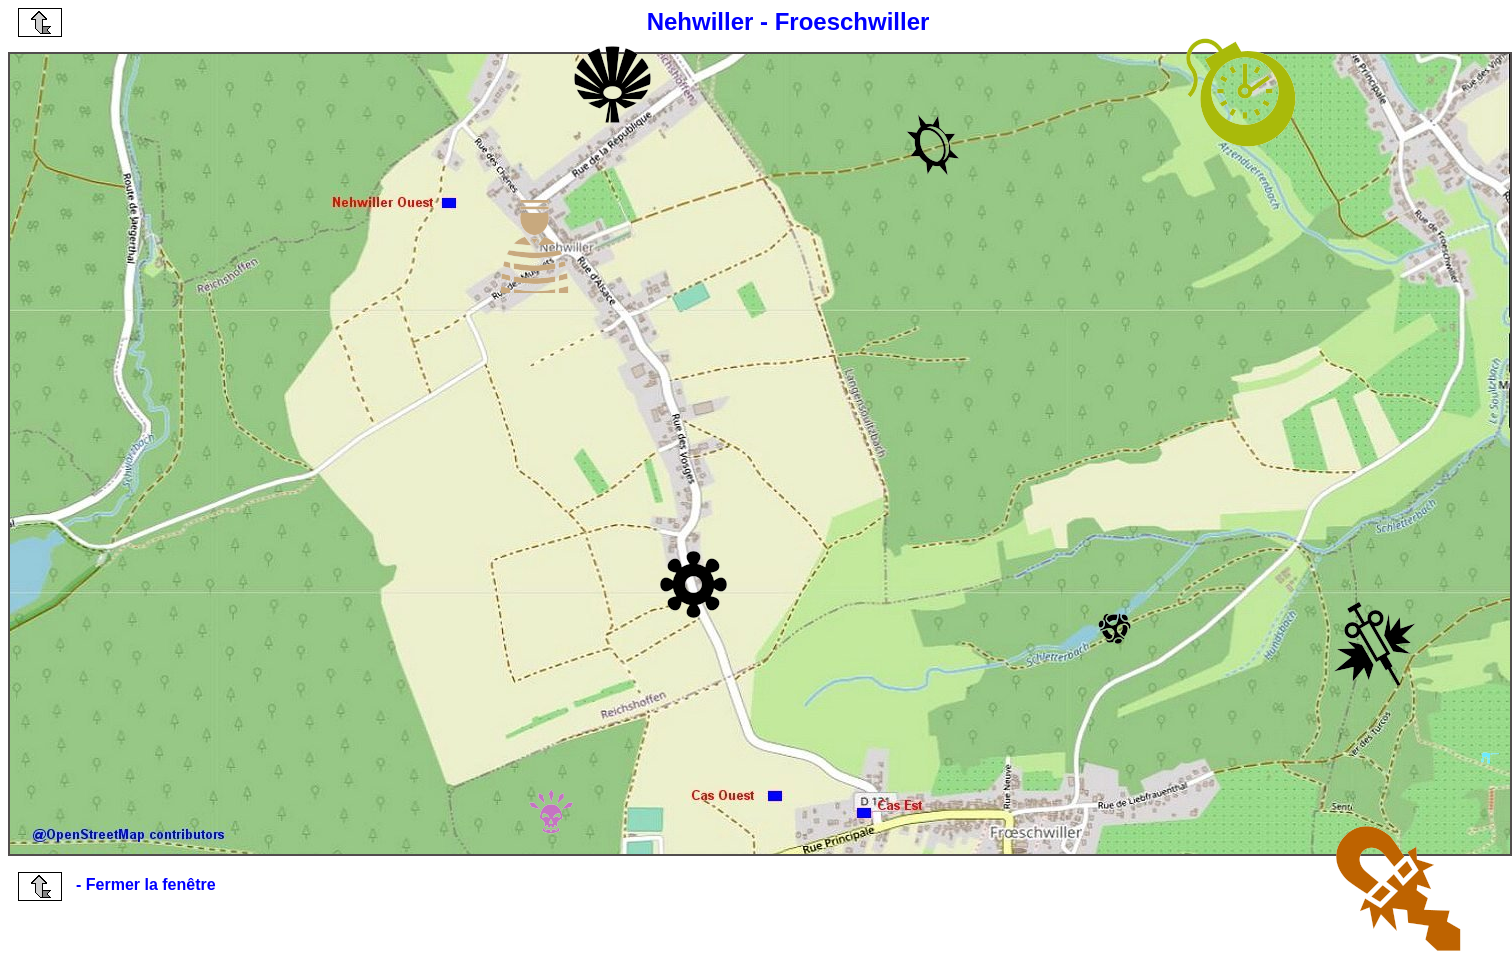 This screenshot has height=961, width=1512. Describe the element at coordinates (1373, 643) in the screenshot. I see `use a healing item or potion` at that location.